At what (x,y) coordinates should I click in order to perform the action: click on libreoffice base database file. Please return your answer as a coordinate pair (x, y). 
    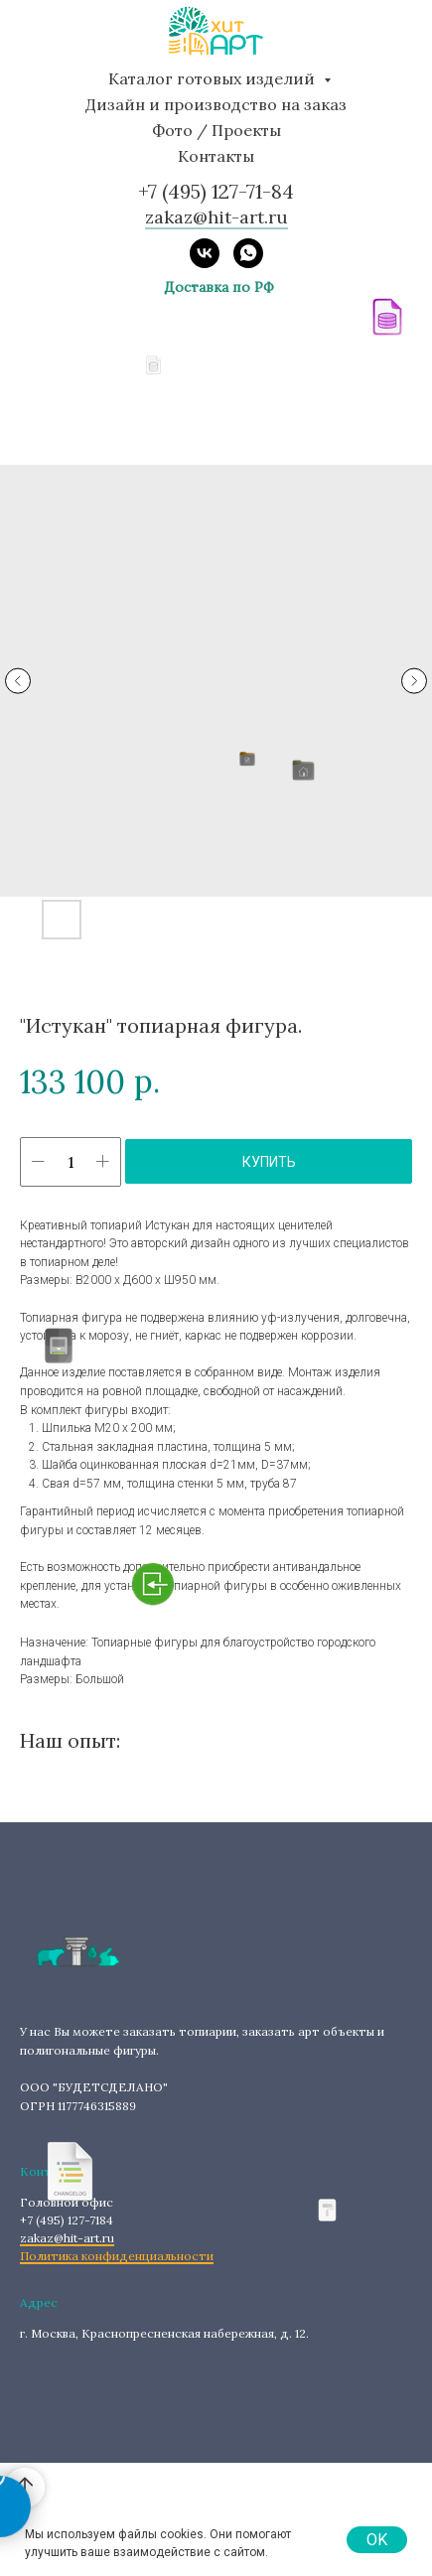
    Looking at the image, I should click on (387, 317).